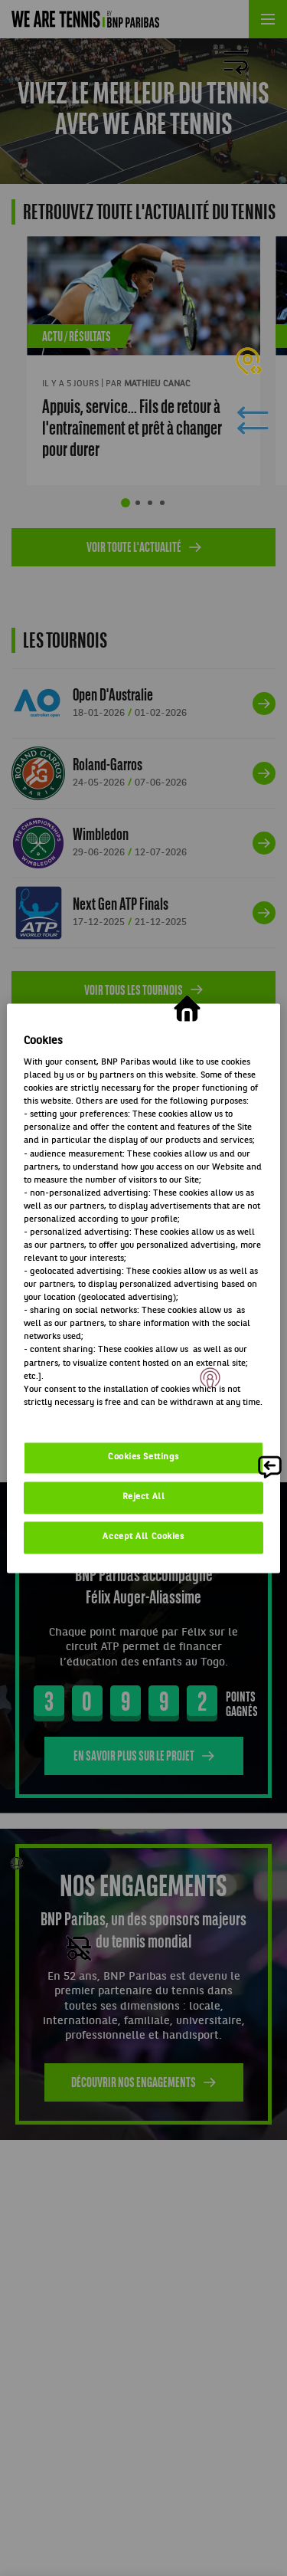 Image resolution: width=287 pixels, height=2576 pixels. I want to click on move items to the left, so click(253, 420).